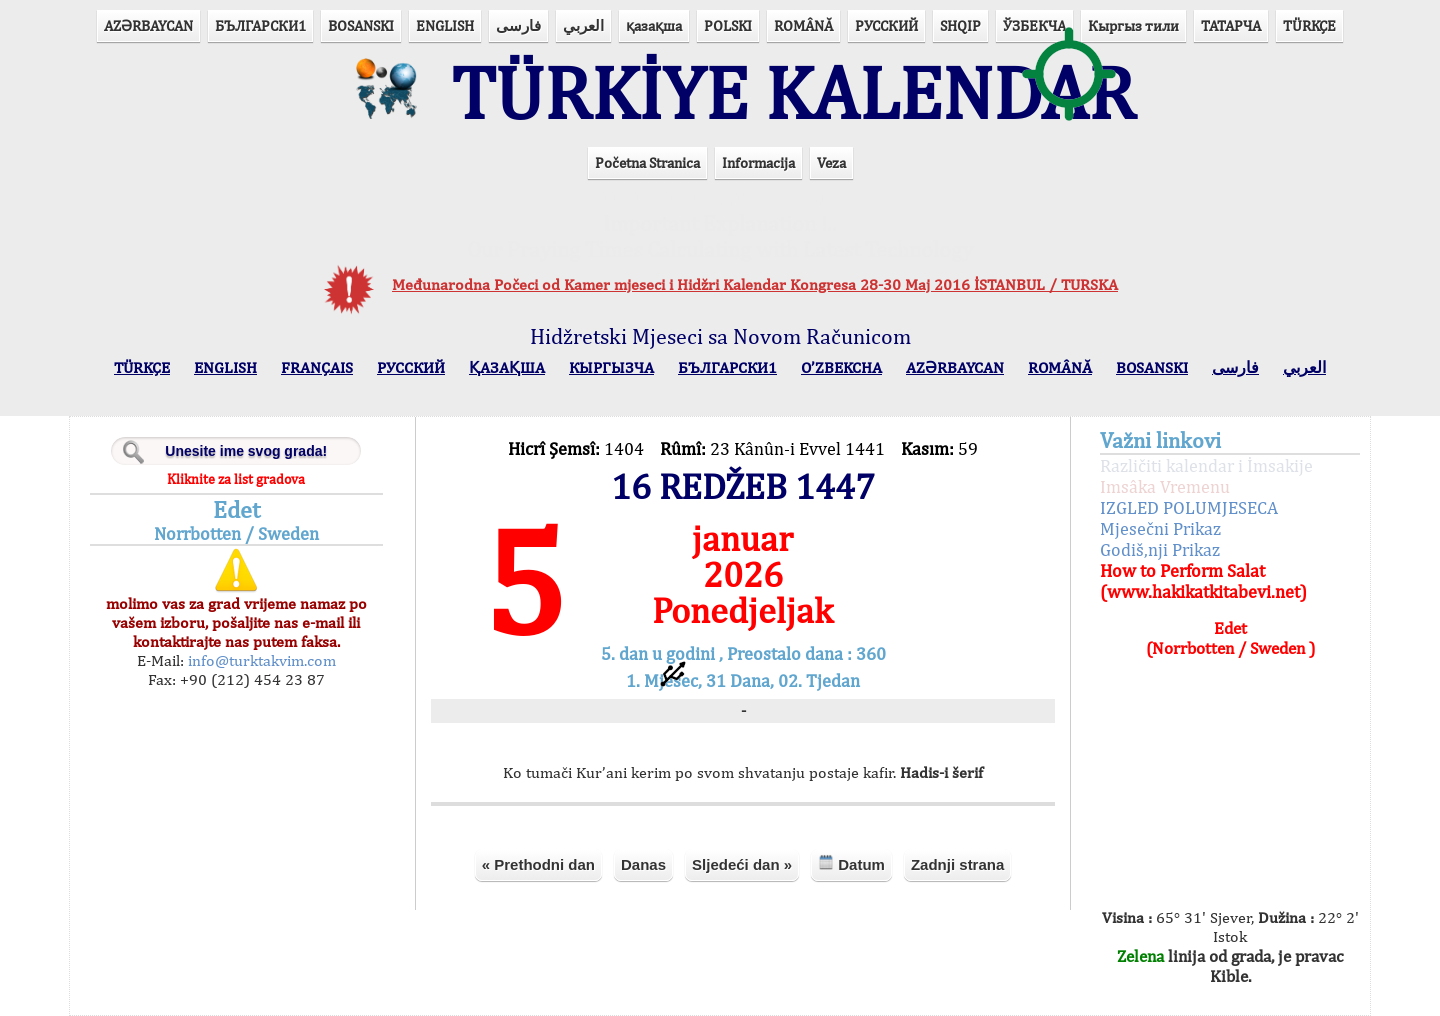  I want to click on find my current location, so click(1069, 74).